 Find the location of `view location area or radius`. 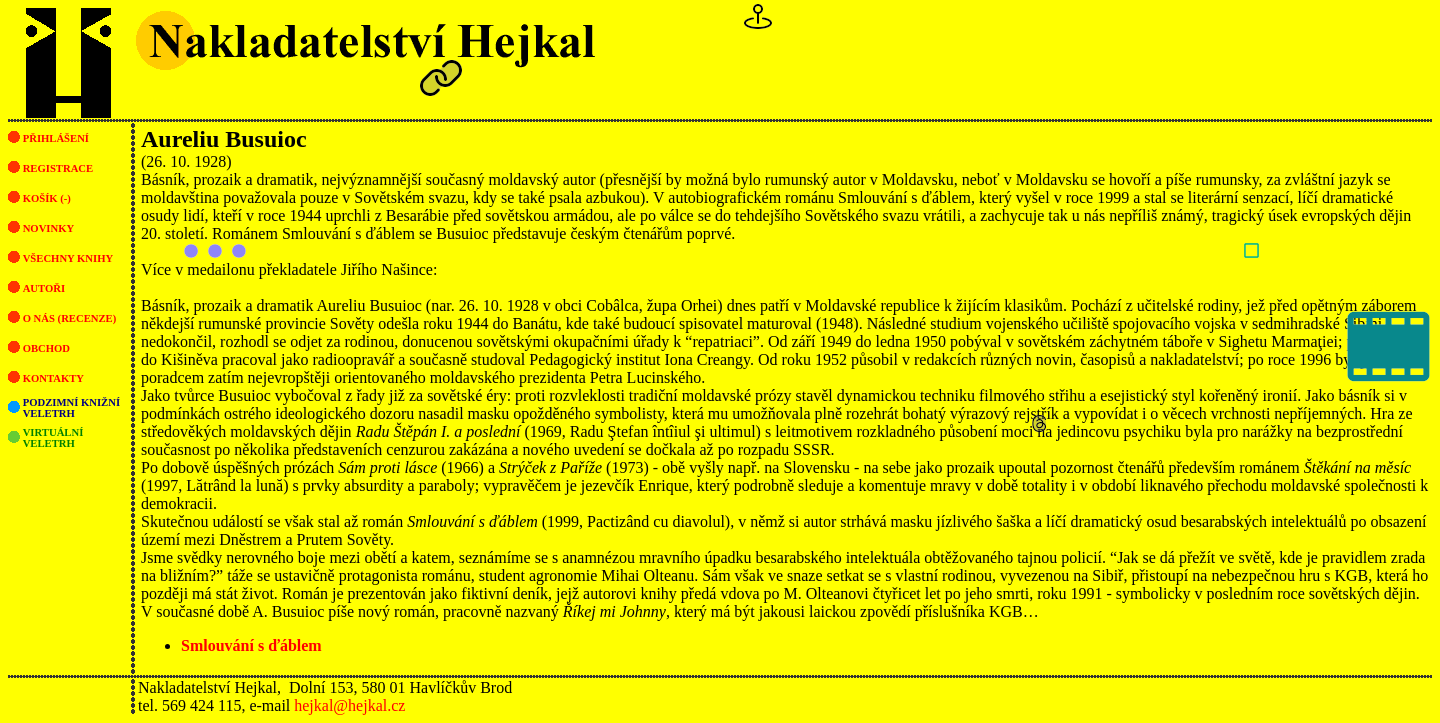

view location area or radius is located at coordinates (758, 17).